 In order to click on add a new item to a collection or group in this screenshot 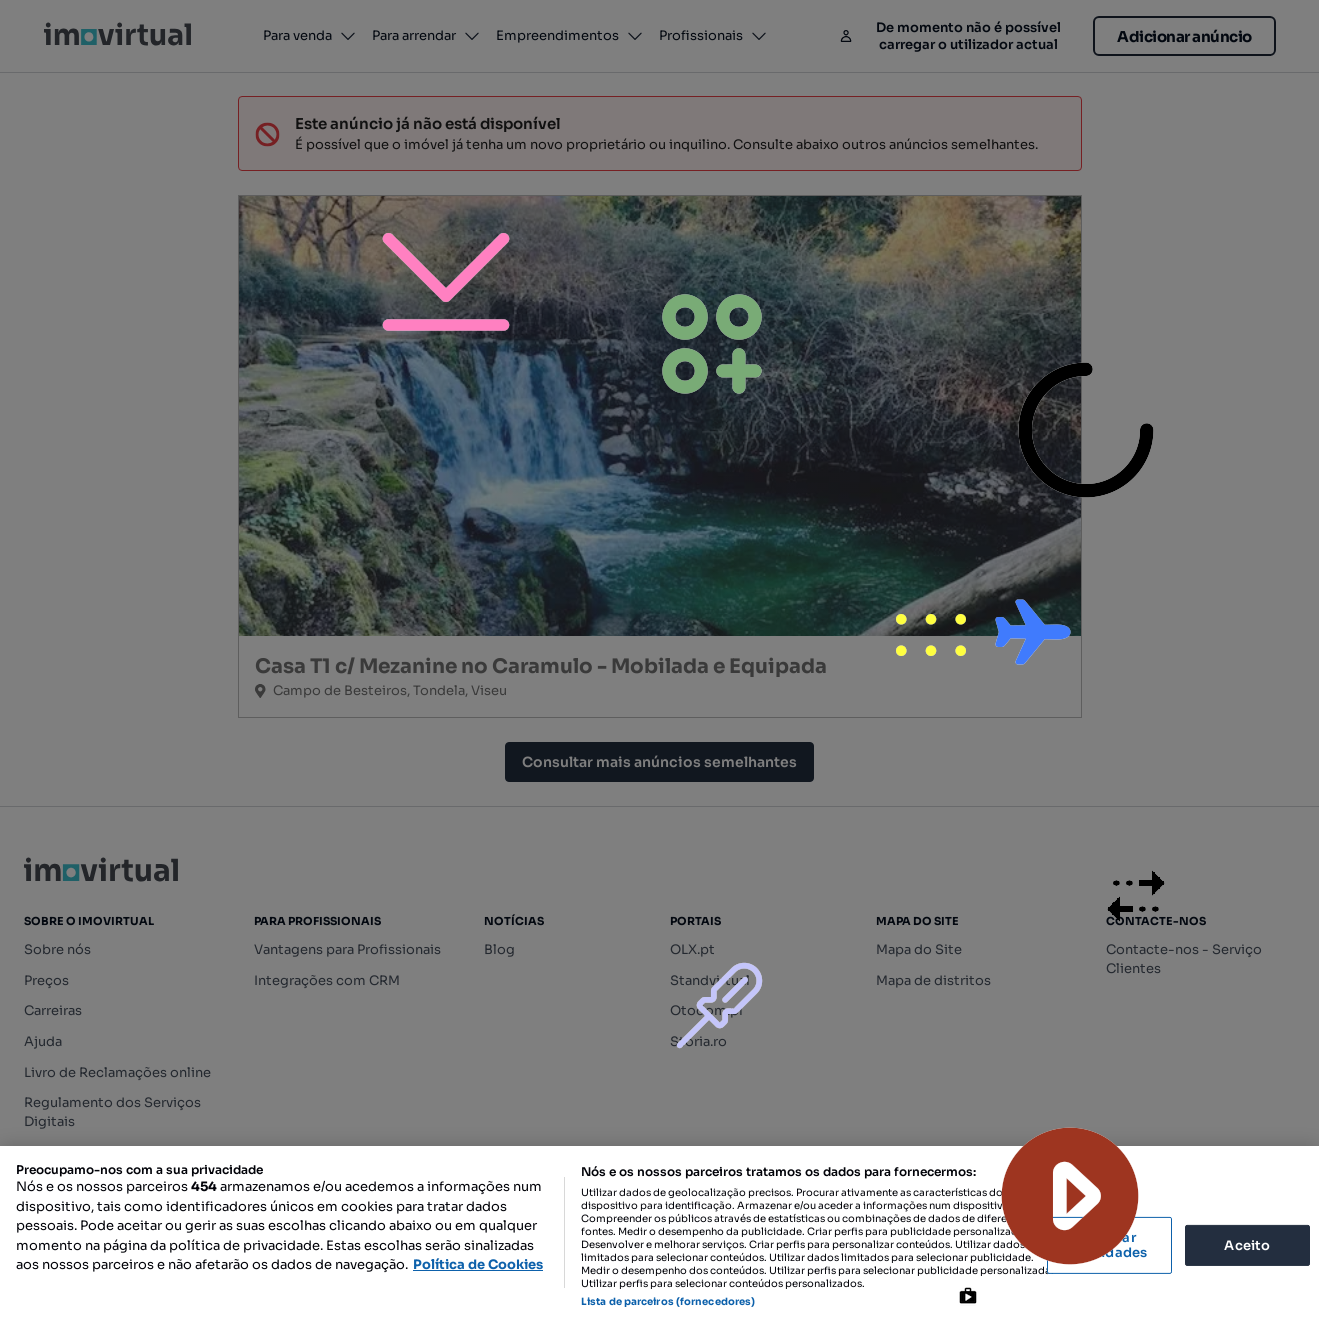, I will do `click(712, 344)`.